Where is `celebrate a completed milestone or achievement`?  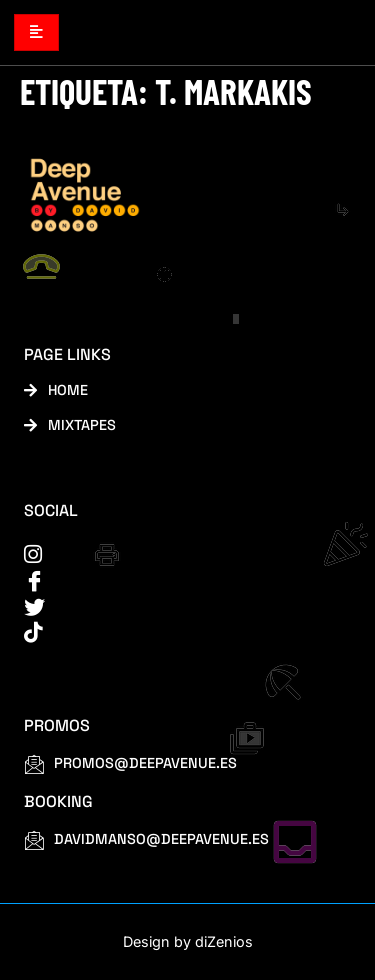 celebrate a completed milestone or achievement is located at coordinates (343, 546).